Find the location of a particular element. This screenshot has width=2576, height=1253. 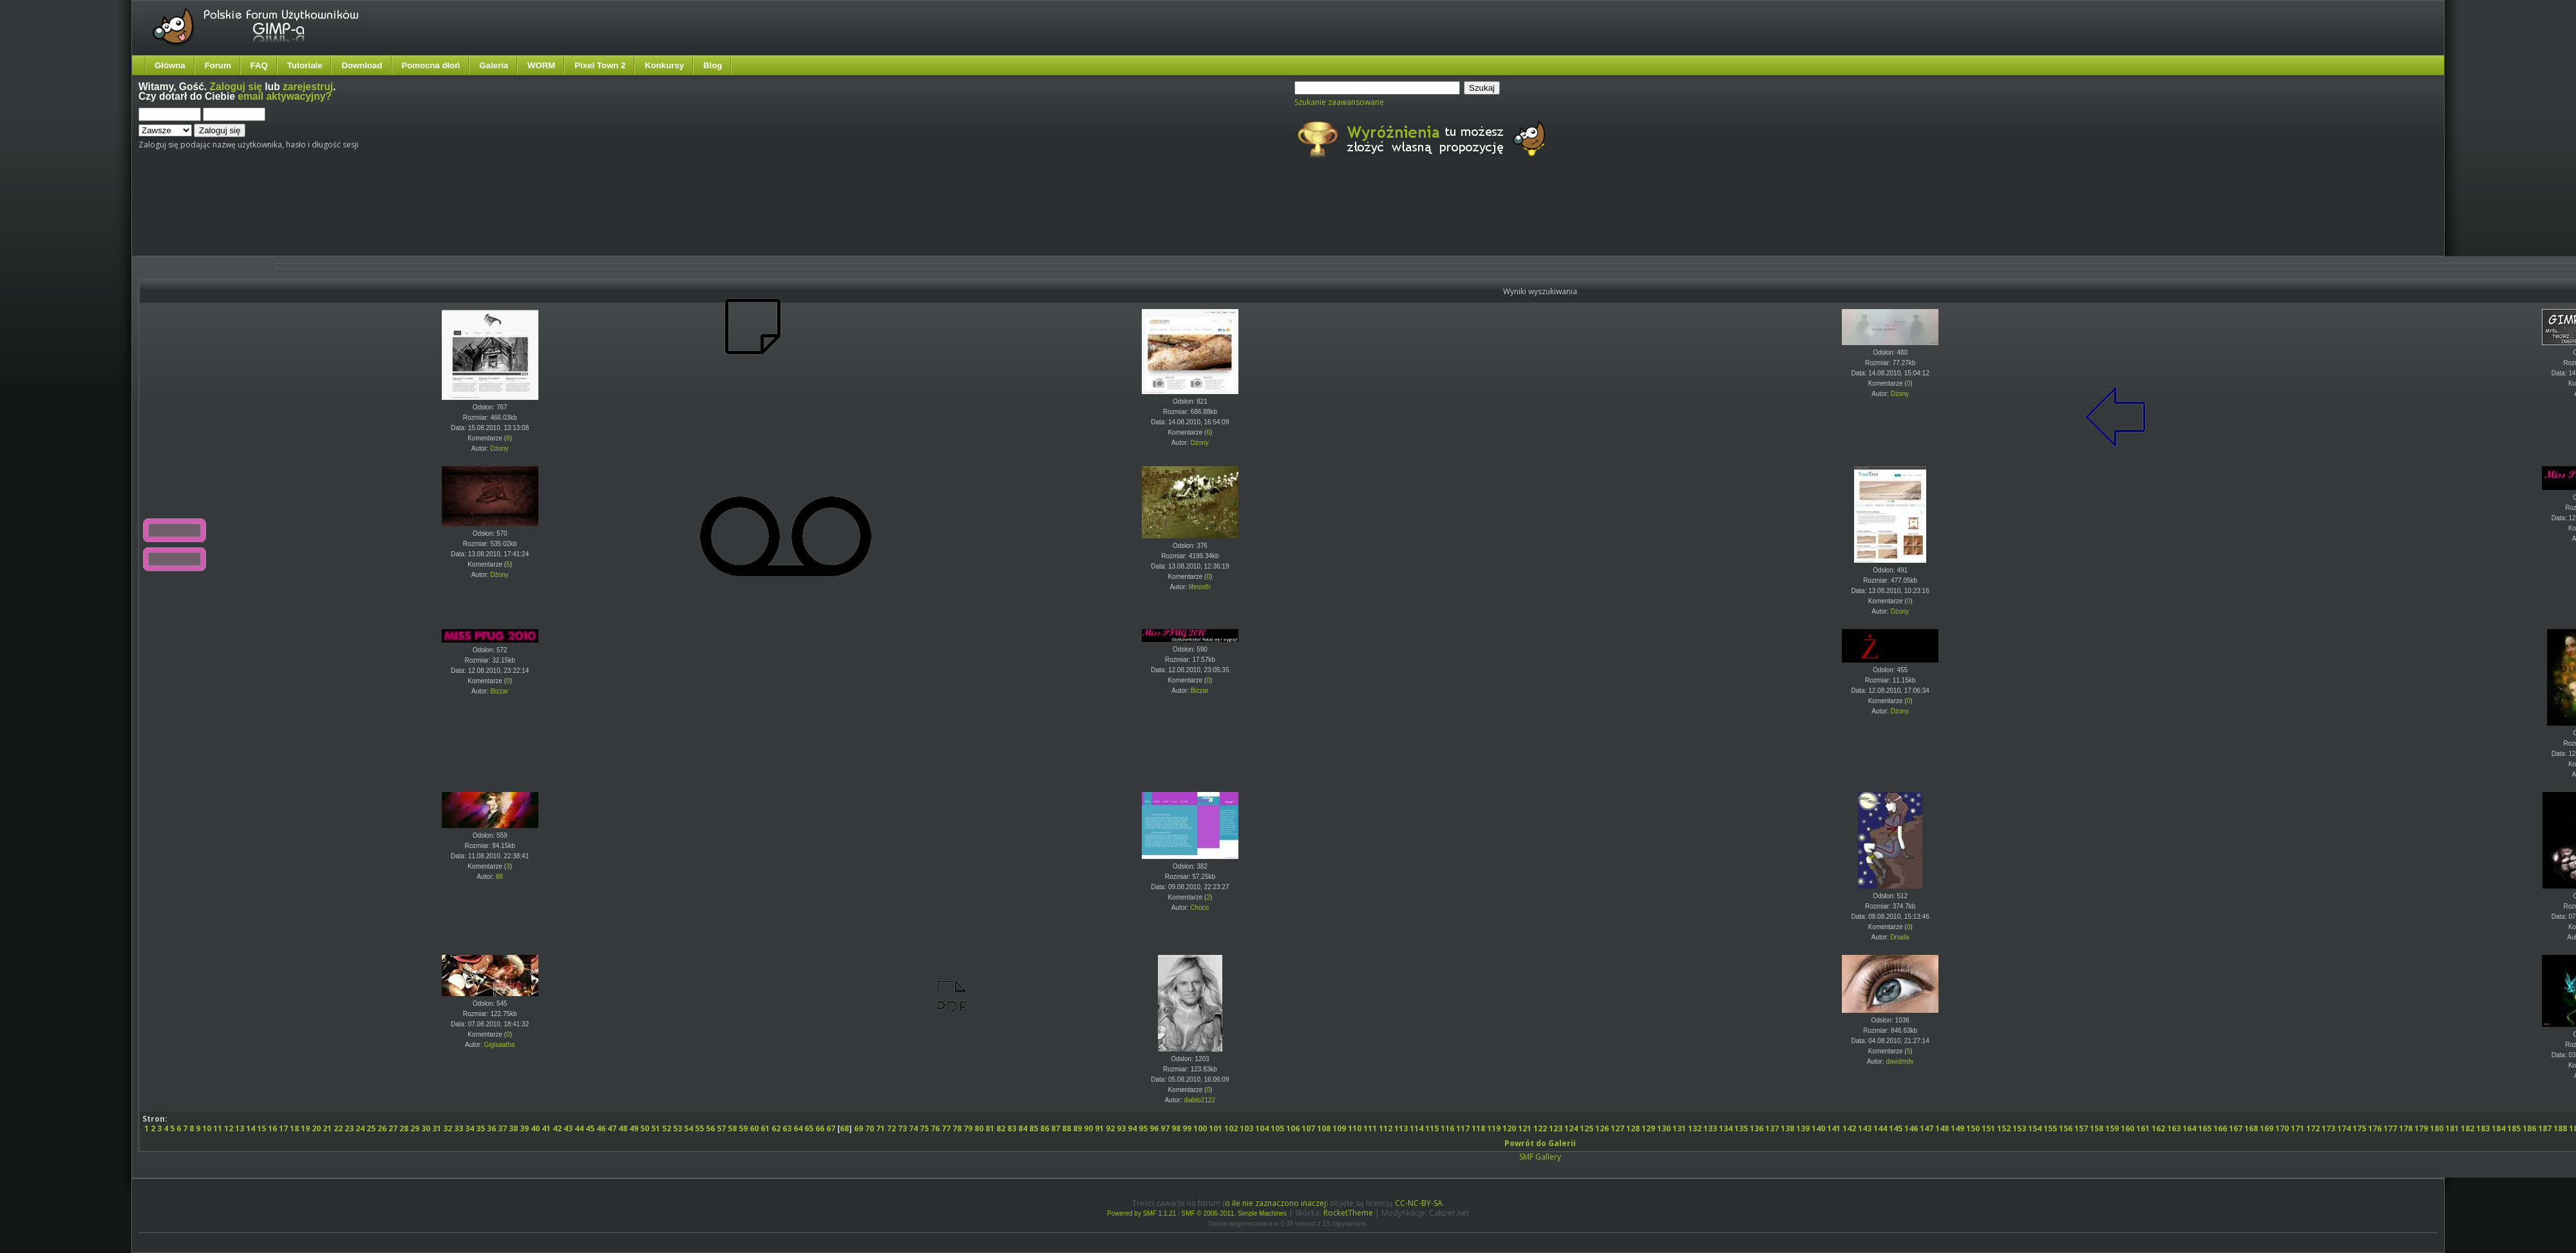

switch to row layout view is located at coordinates (175, 545).